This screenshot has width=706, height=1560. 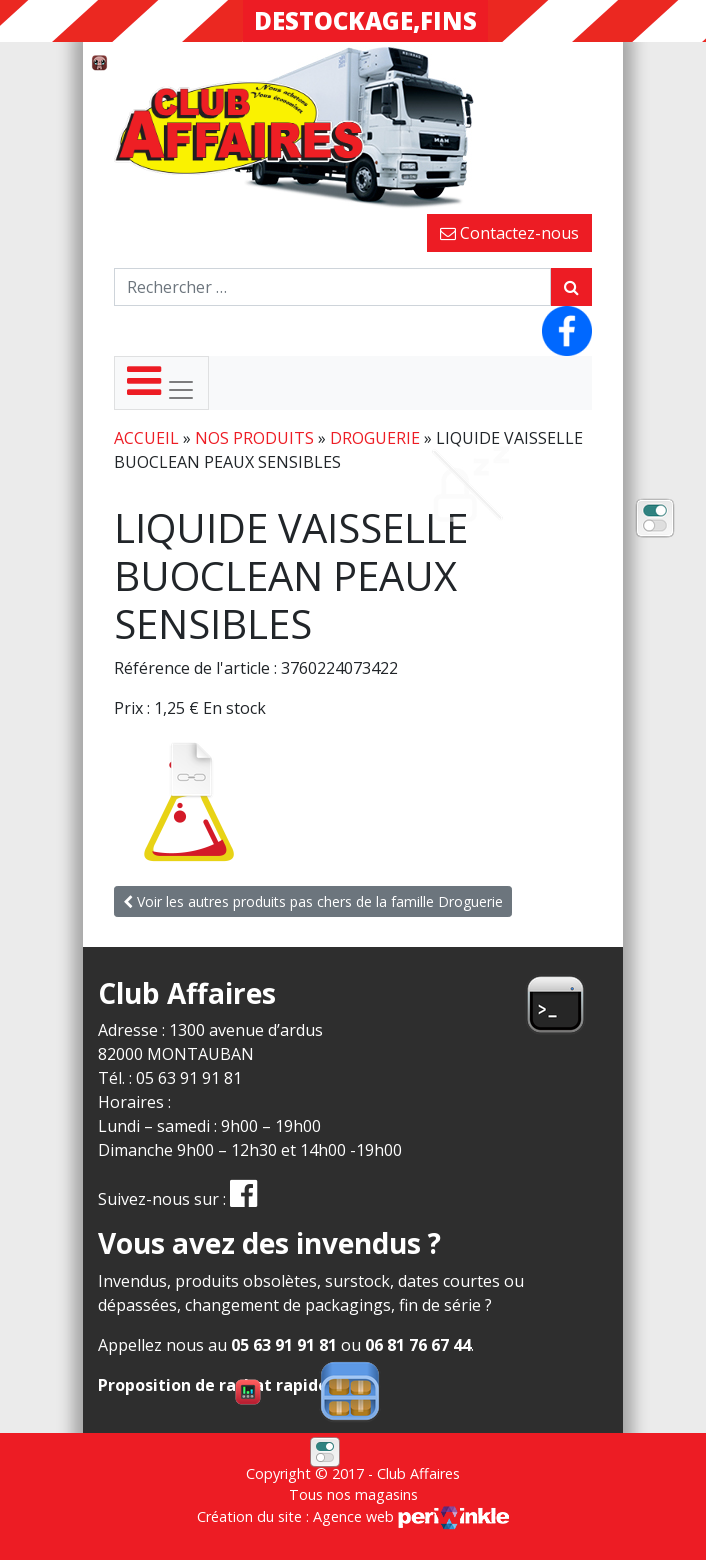 I want to click on a windows shortcut file (.lnk), so click(x=191, y=770).